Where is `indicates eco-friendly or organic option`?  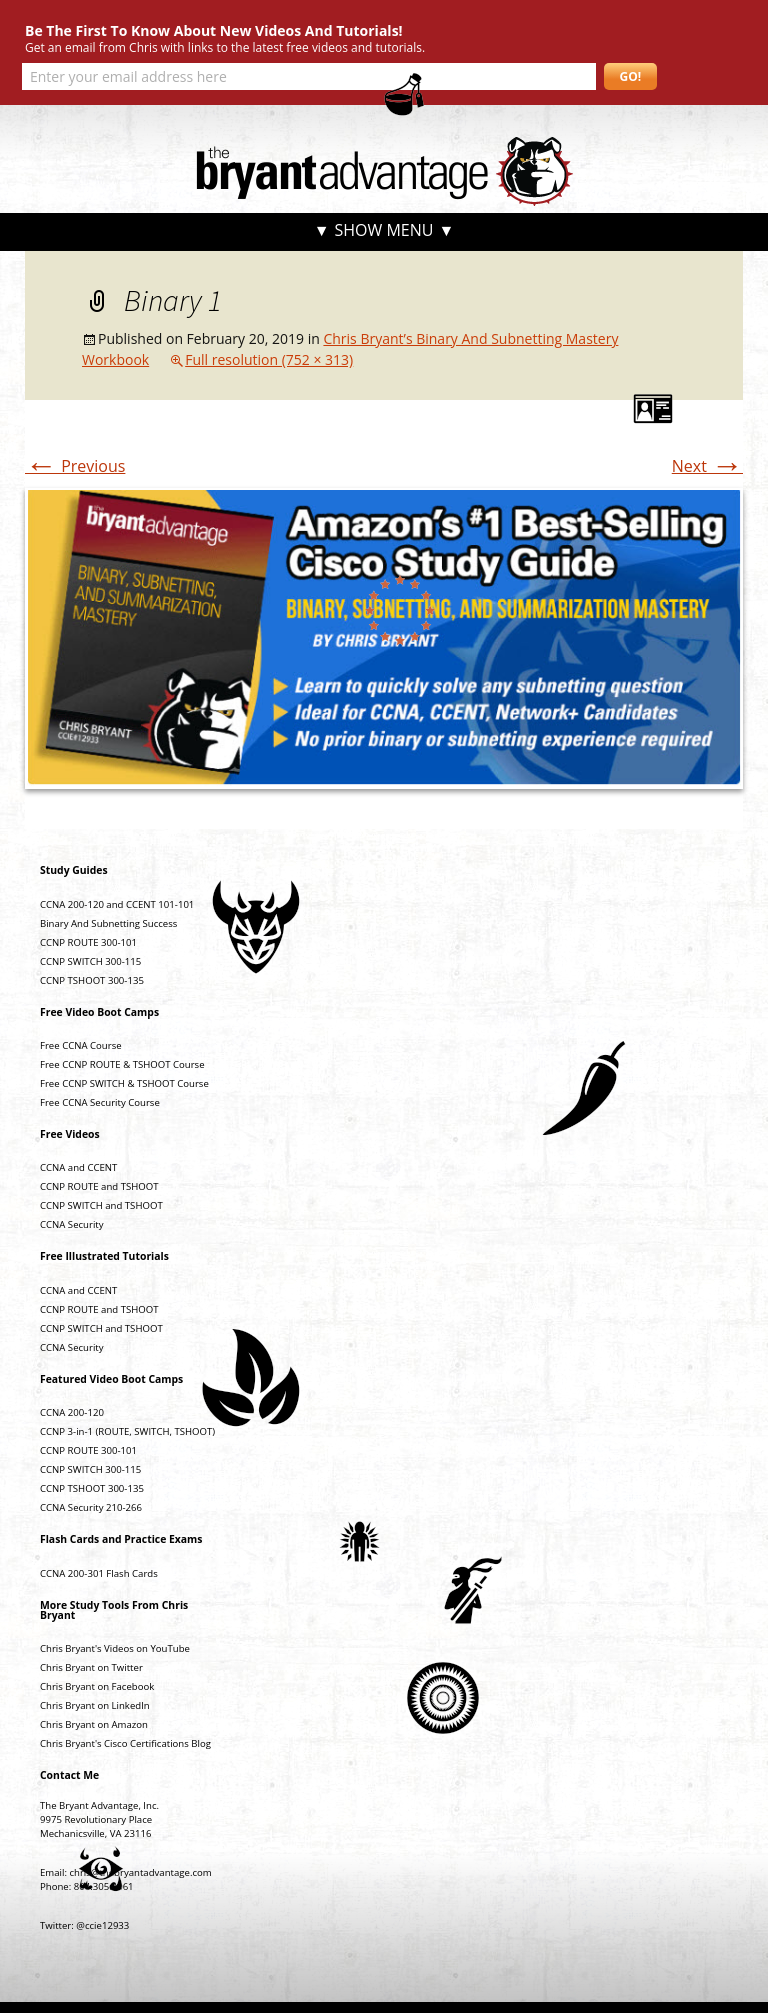 indicates eco-friendly or organic option is located at coordinates (251, 1377).